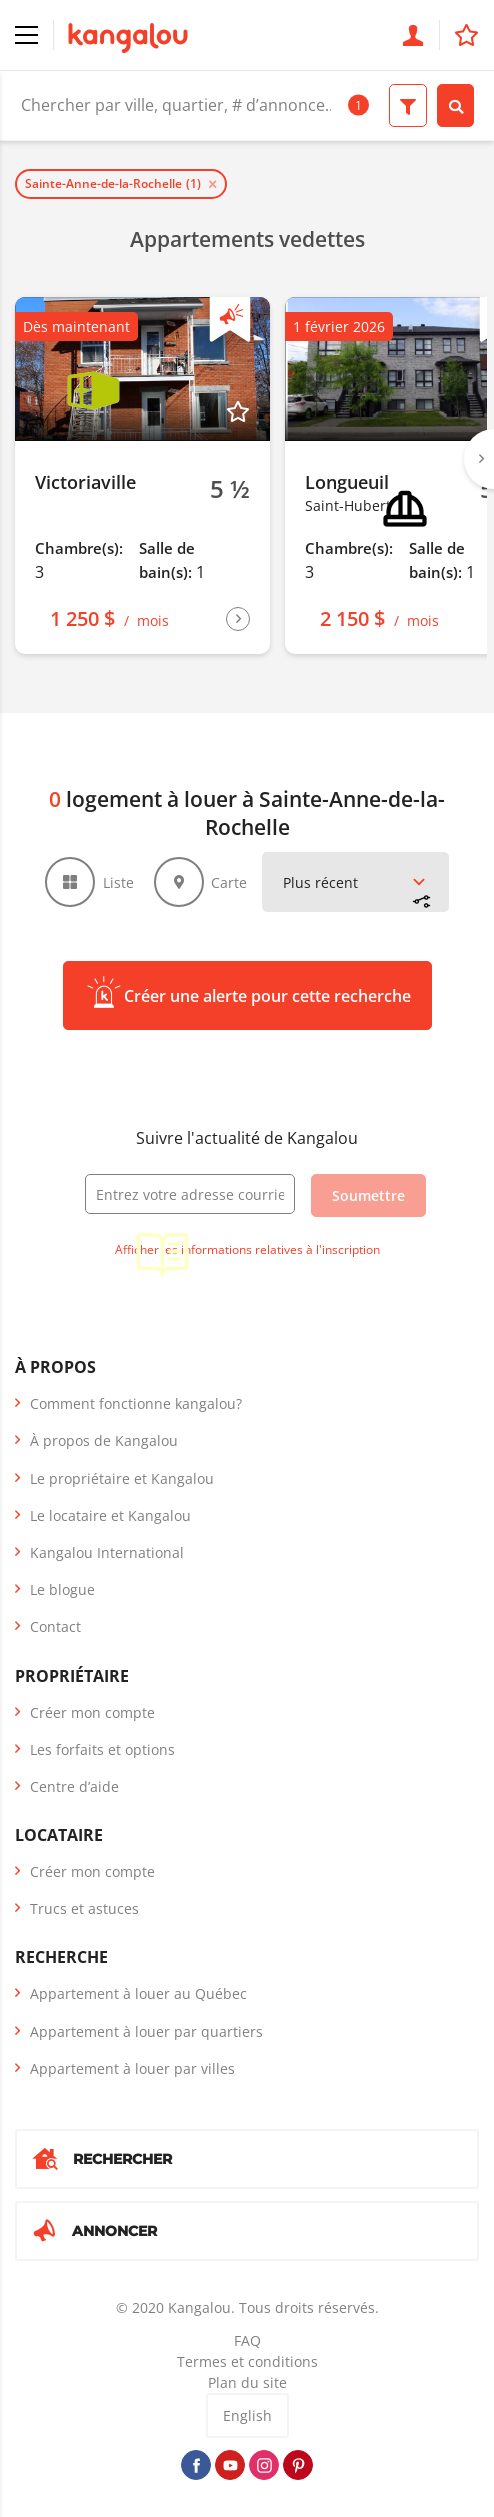  I want to click on switch between circuit paths or connections, so click(421, 901).